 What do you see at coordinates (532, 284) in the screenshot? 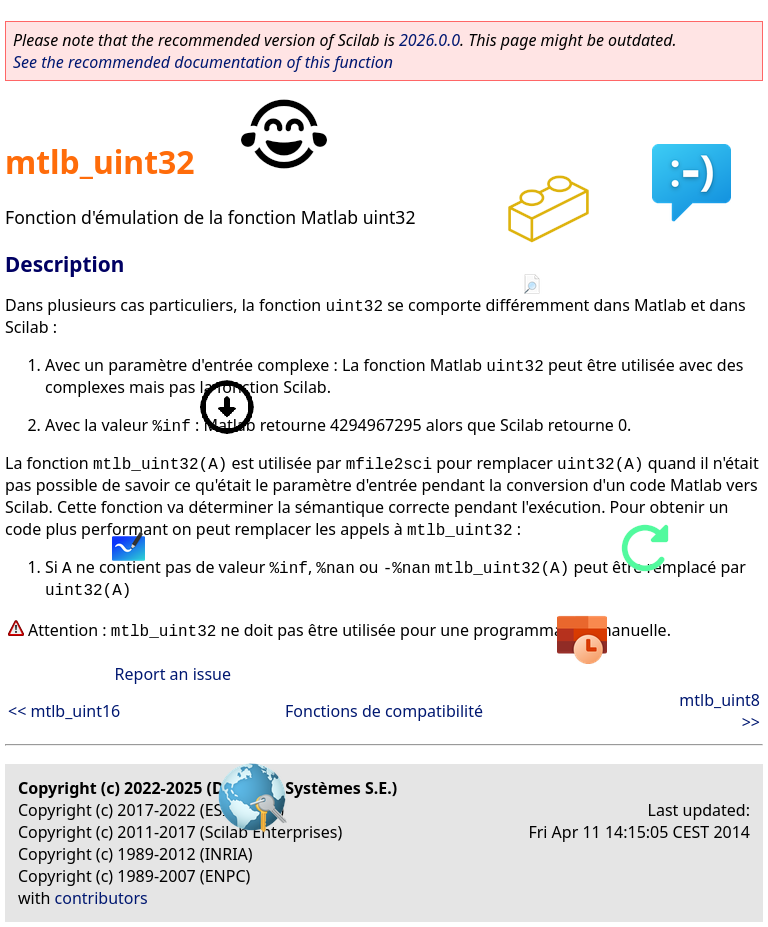
I see `search within a document or file` at bounding box center [532, 284].